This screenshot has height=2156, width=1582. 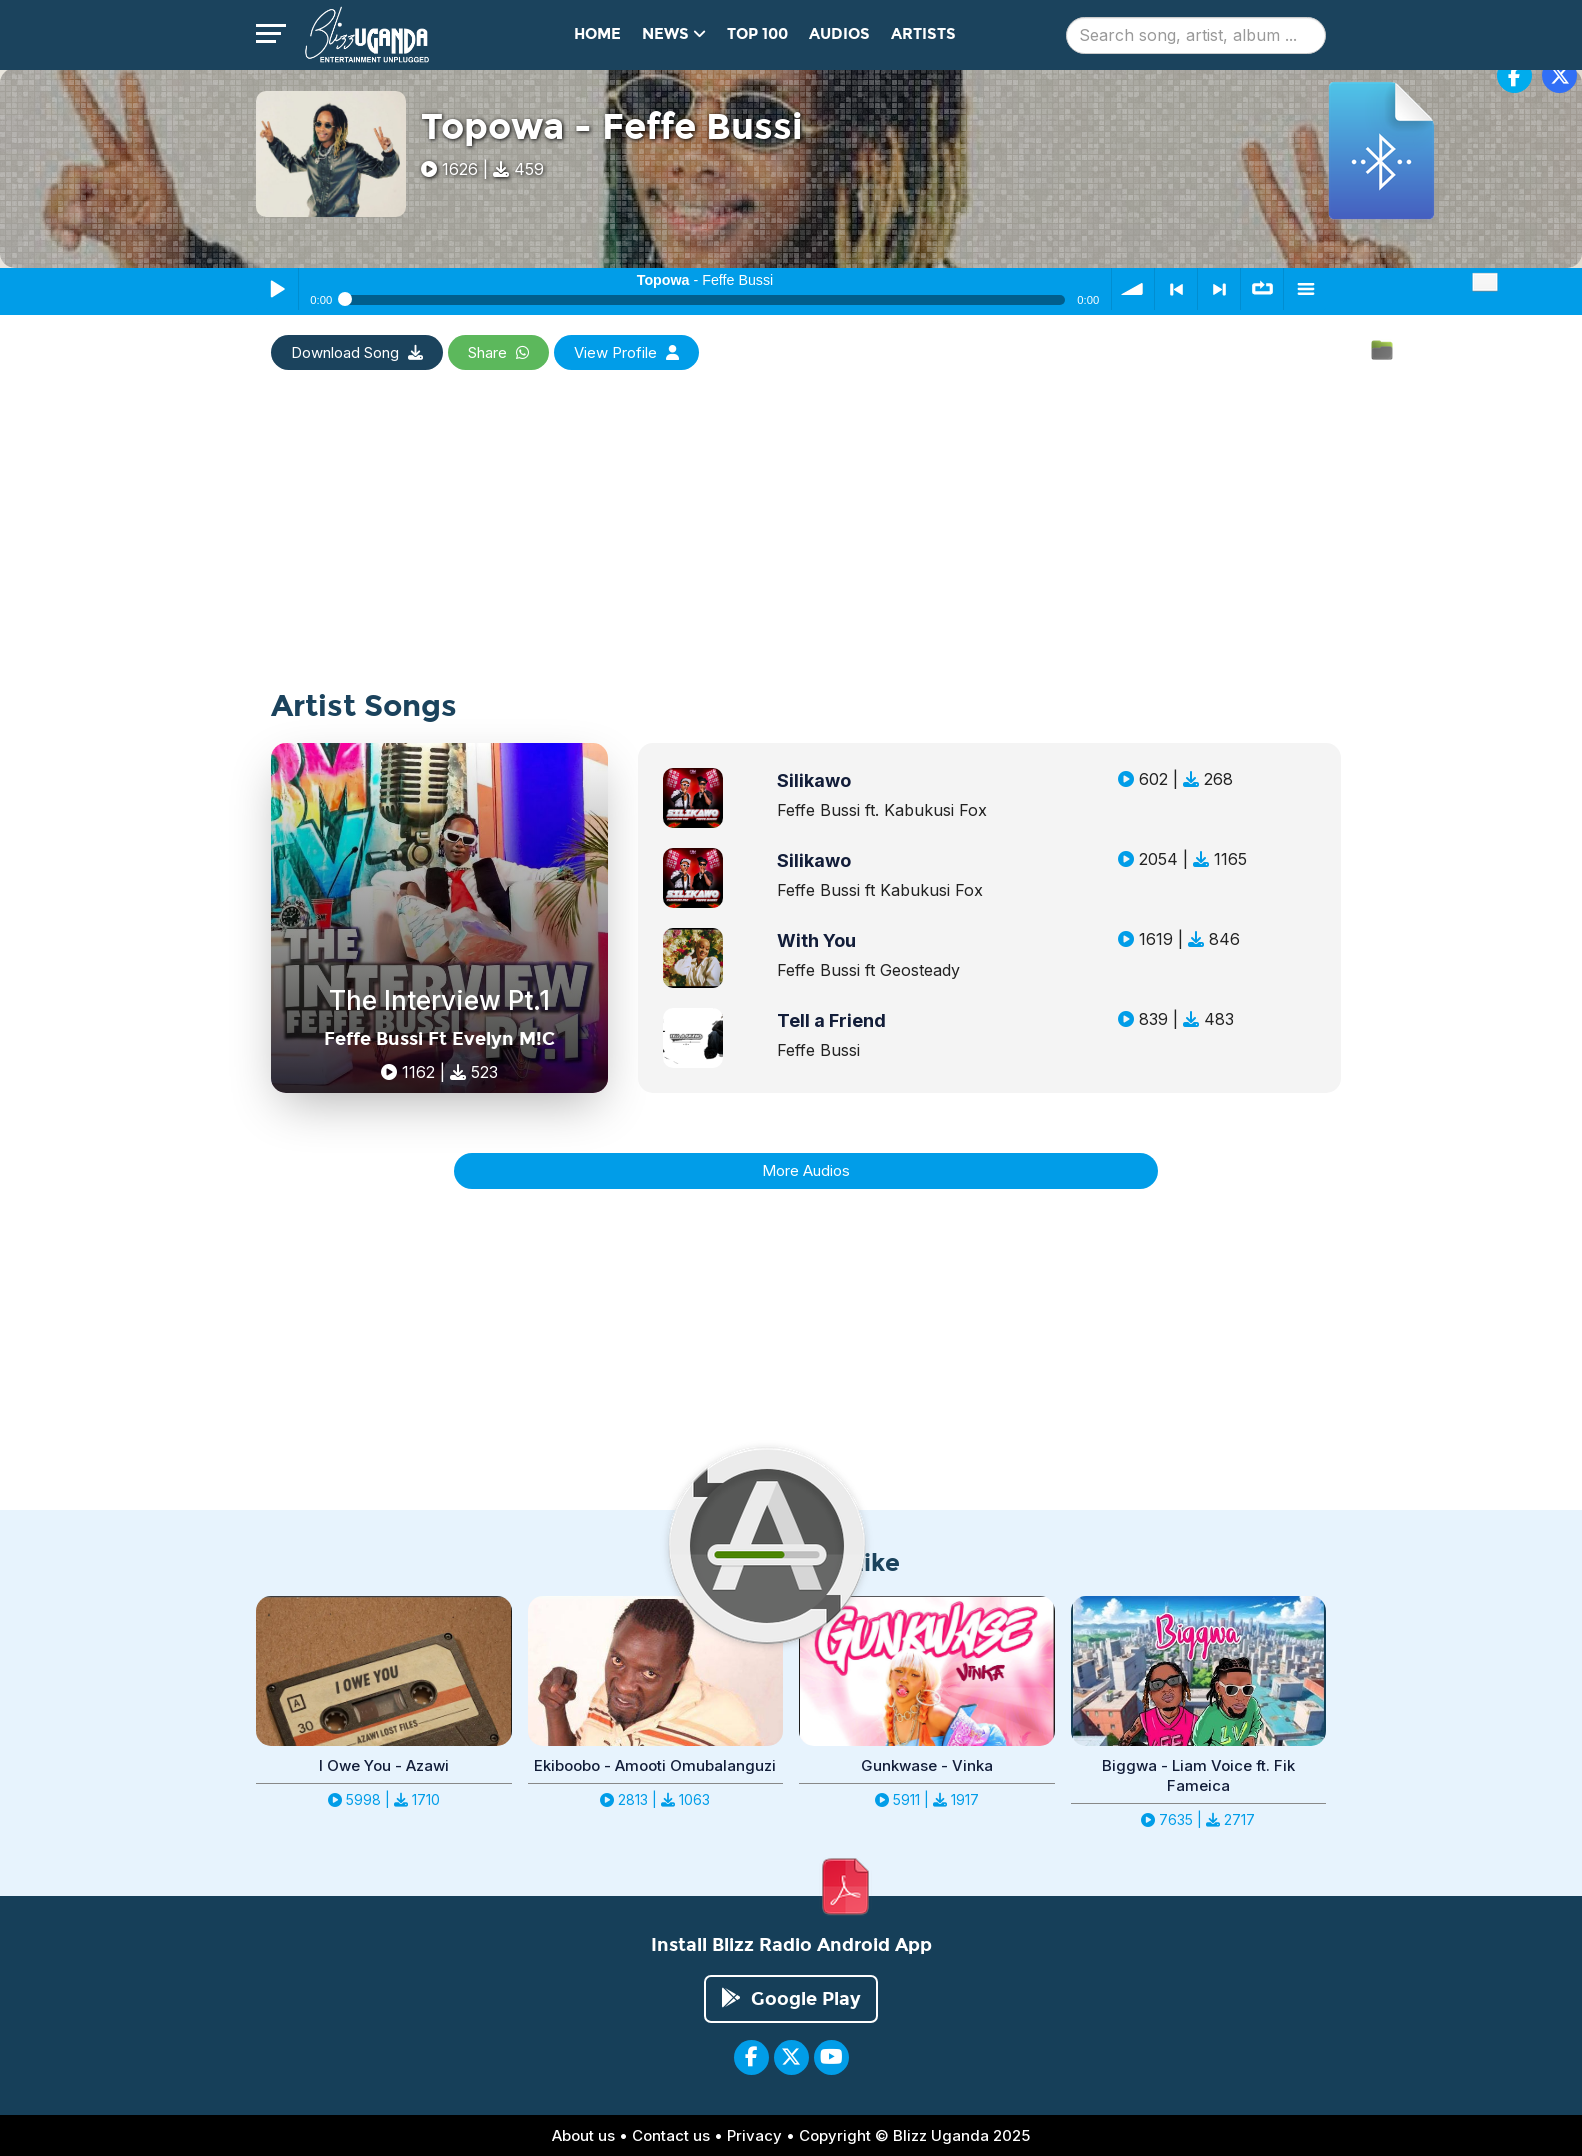 I want to click on generic bluetooth device placeholder, so click(x=1485, y=282).